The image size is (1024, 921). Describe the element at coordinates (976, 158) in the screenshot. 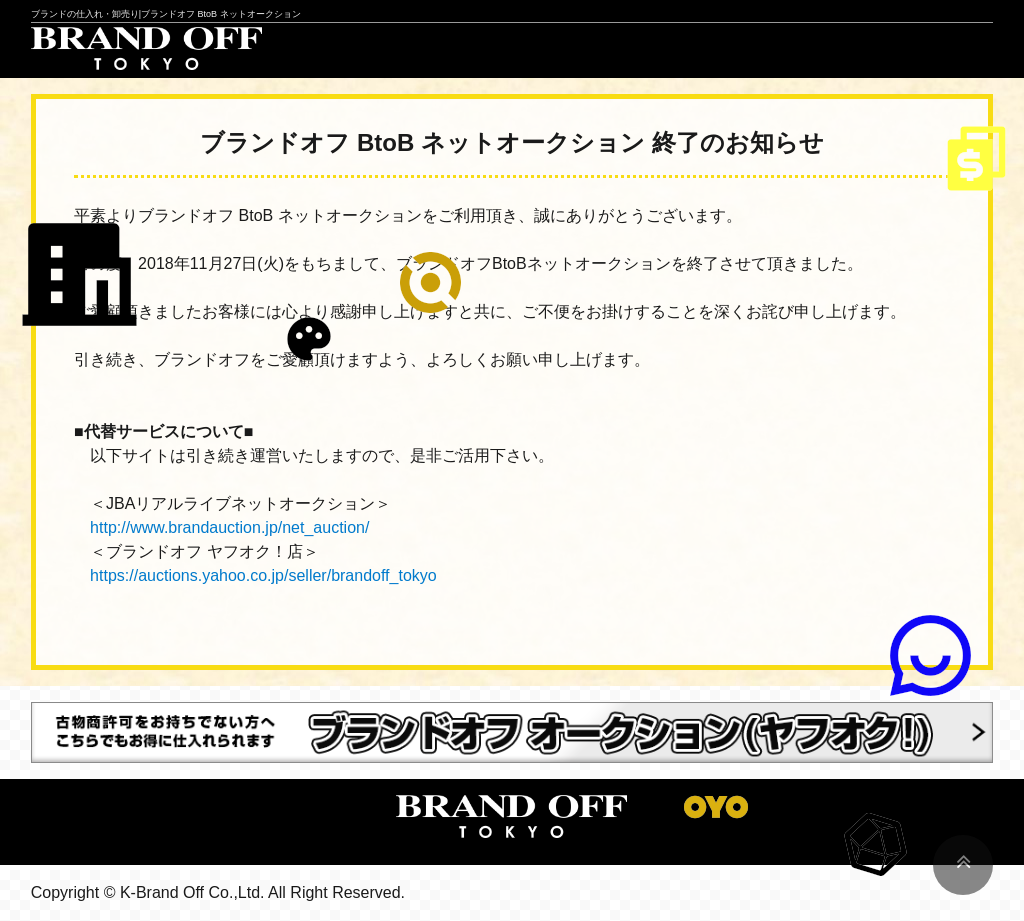

I see `view currency or financial documents` at that location.